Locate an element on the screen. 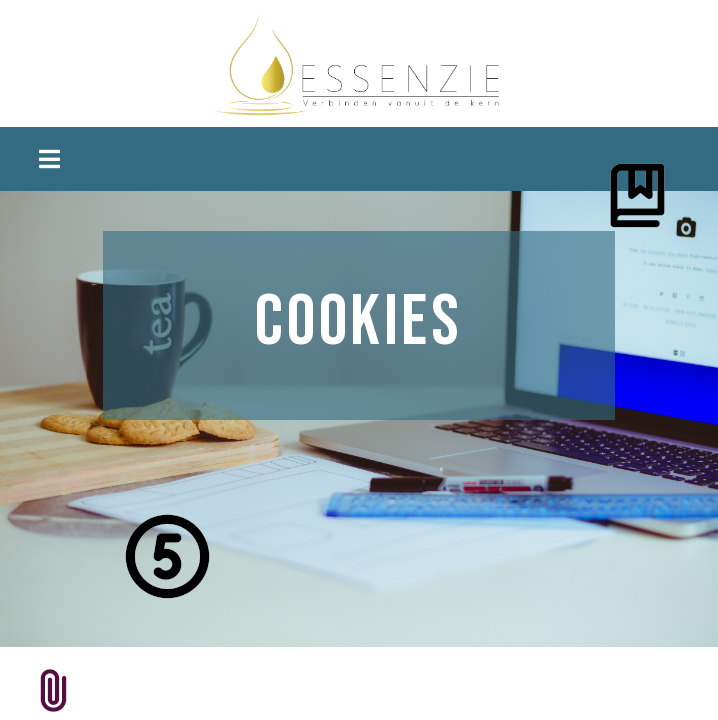 This screenshot has width=718, height=720. attach a file to your message is located at coordinates (53, 690).